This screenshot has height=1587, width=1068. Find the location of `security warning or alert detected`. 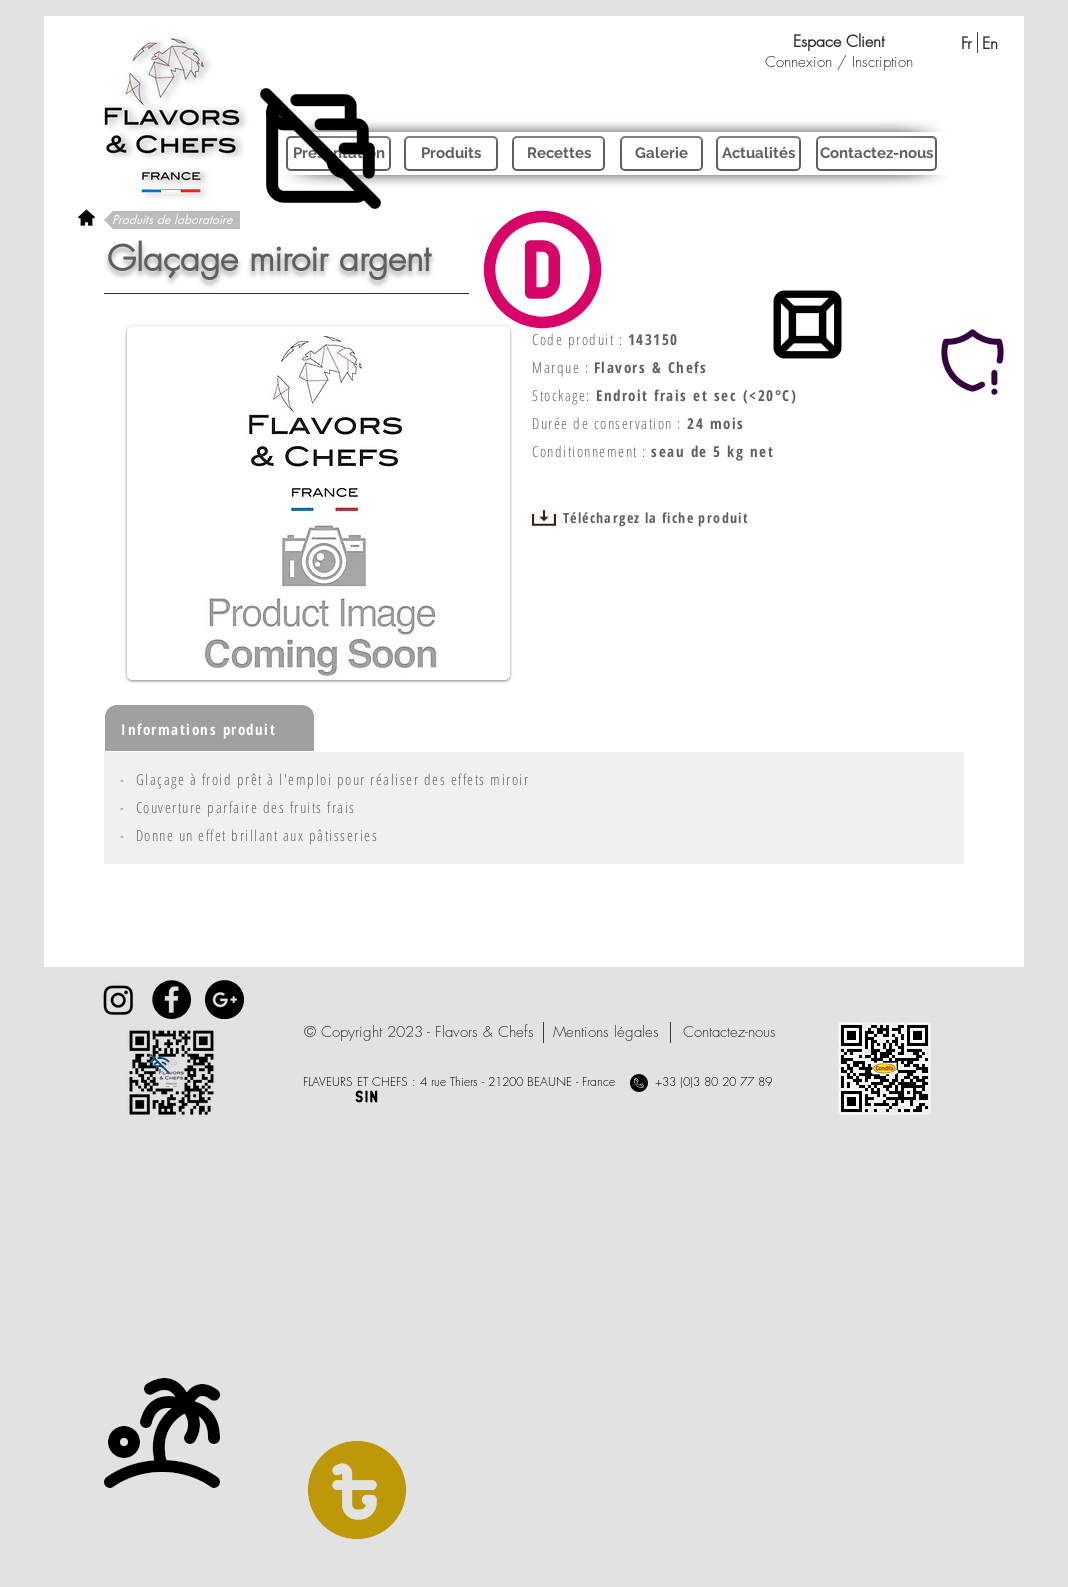

security warning or alert detected is located at coordinates (972, 360).